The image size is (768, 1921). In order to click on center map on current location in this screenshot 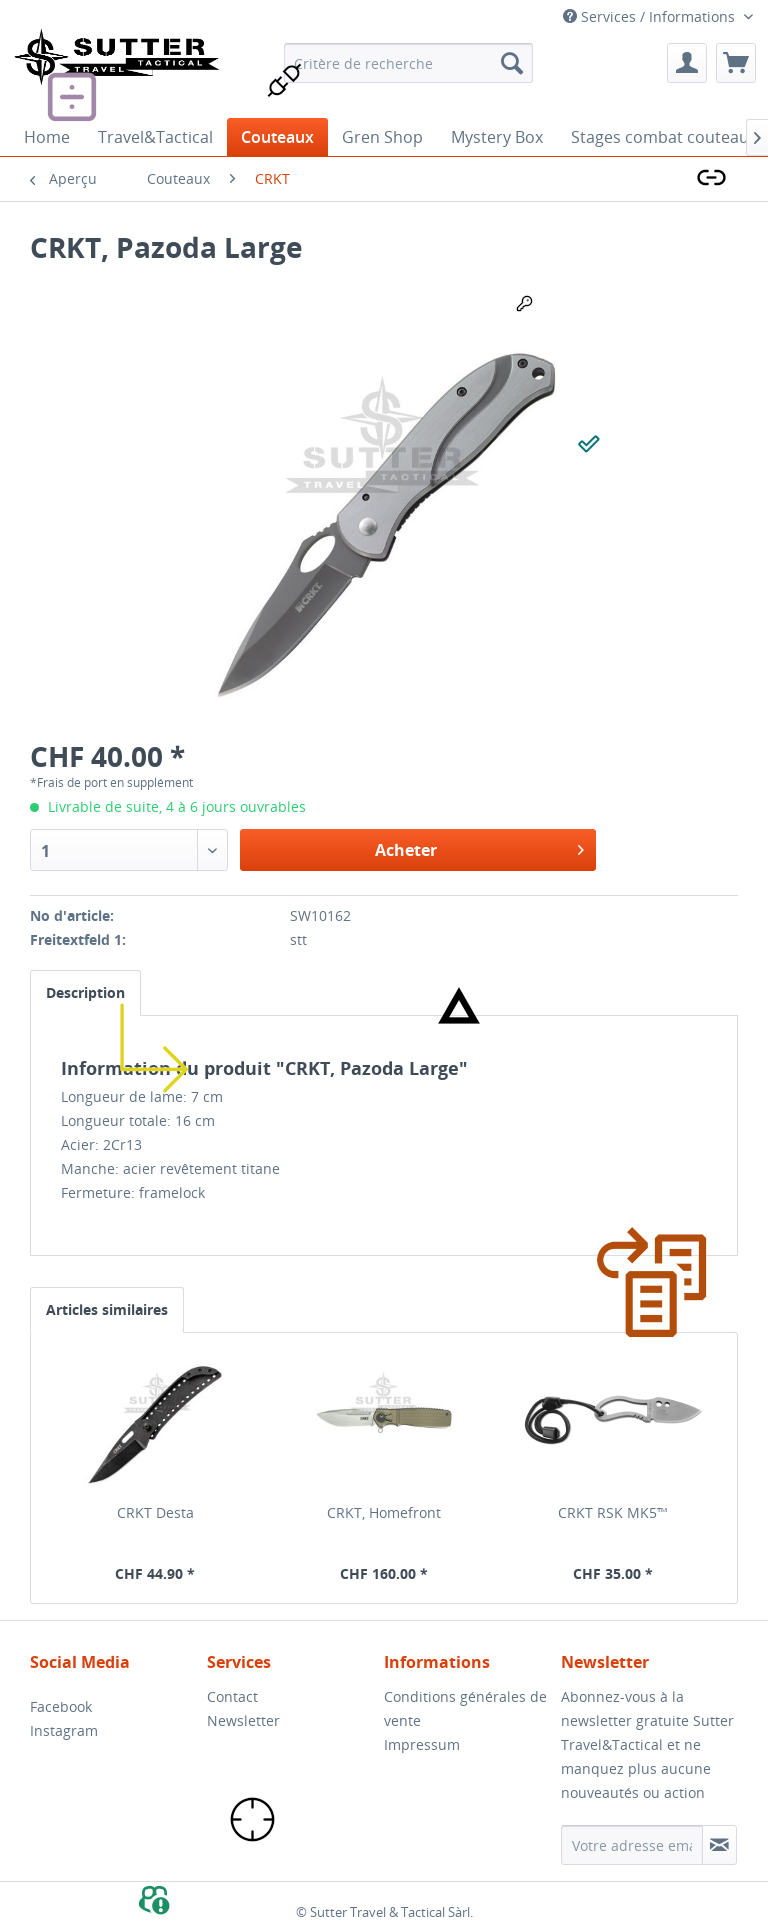, I will do `click(252, 1819)`.